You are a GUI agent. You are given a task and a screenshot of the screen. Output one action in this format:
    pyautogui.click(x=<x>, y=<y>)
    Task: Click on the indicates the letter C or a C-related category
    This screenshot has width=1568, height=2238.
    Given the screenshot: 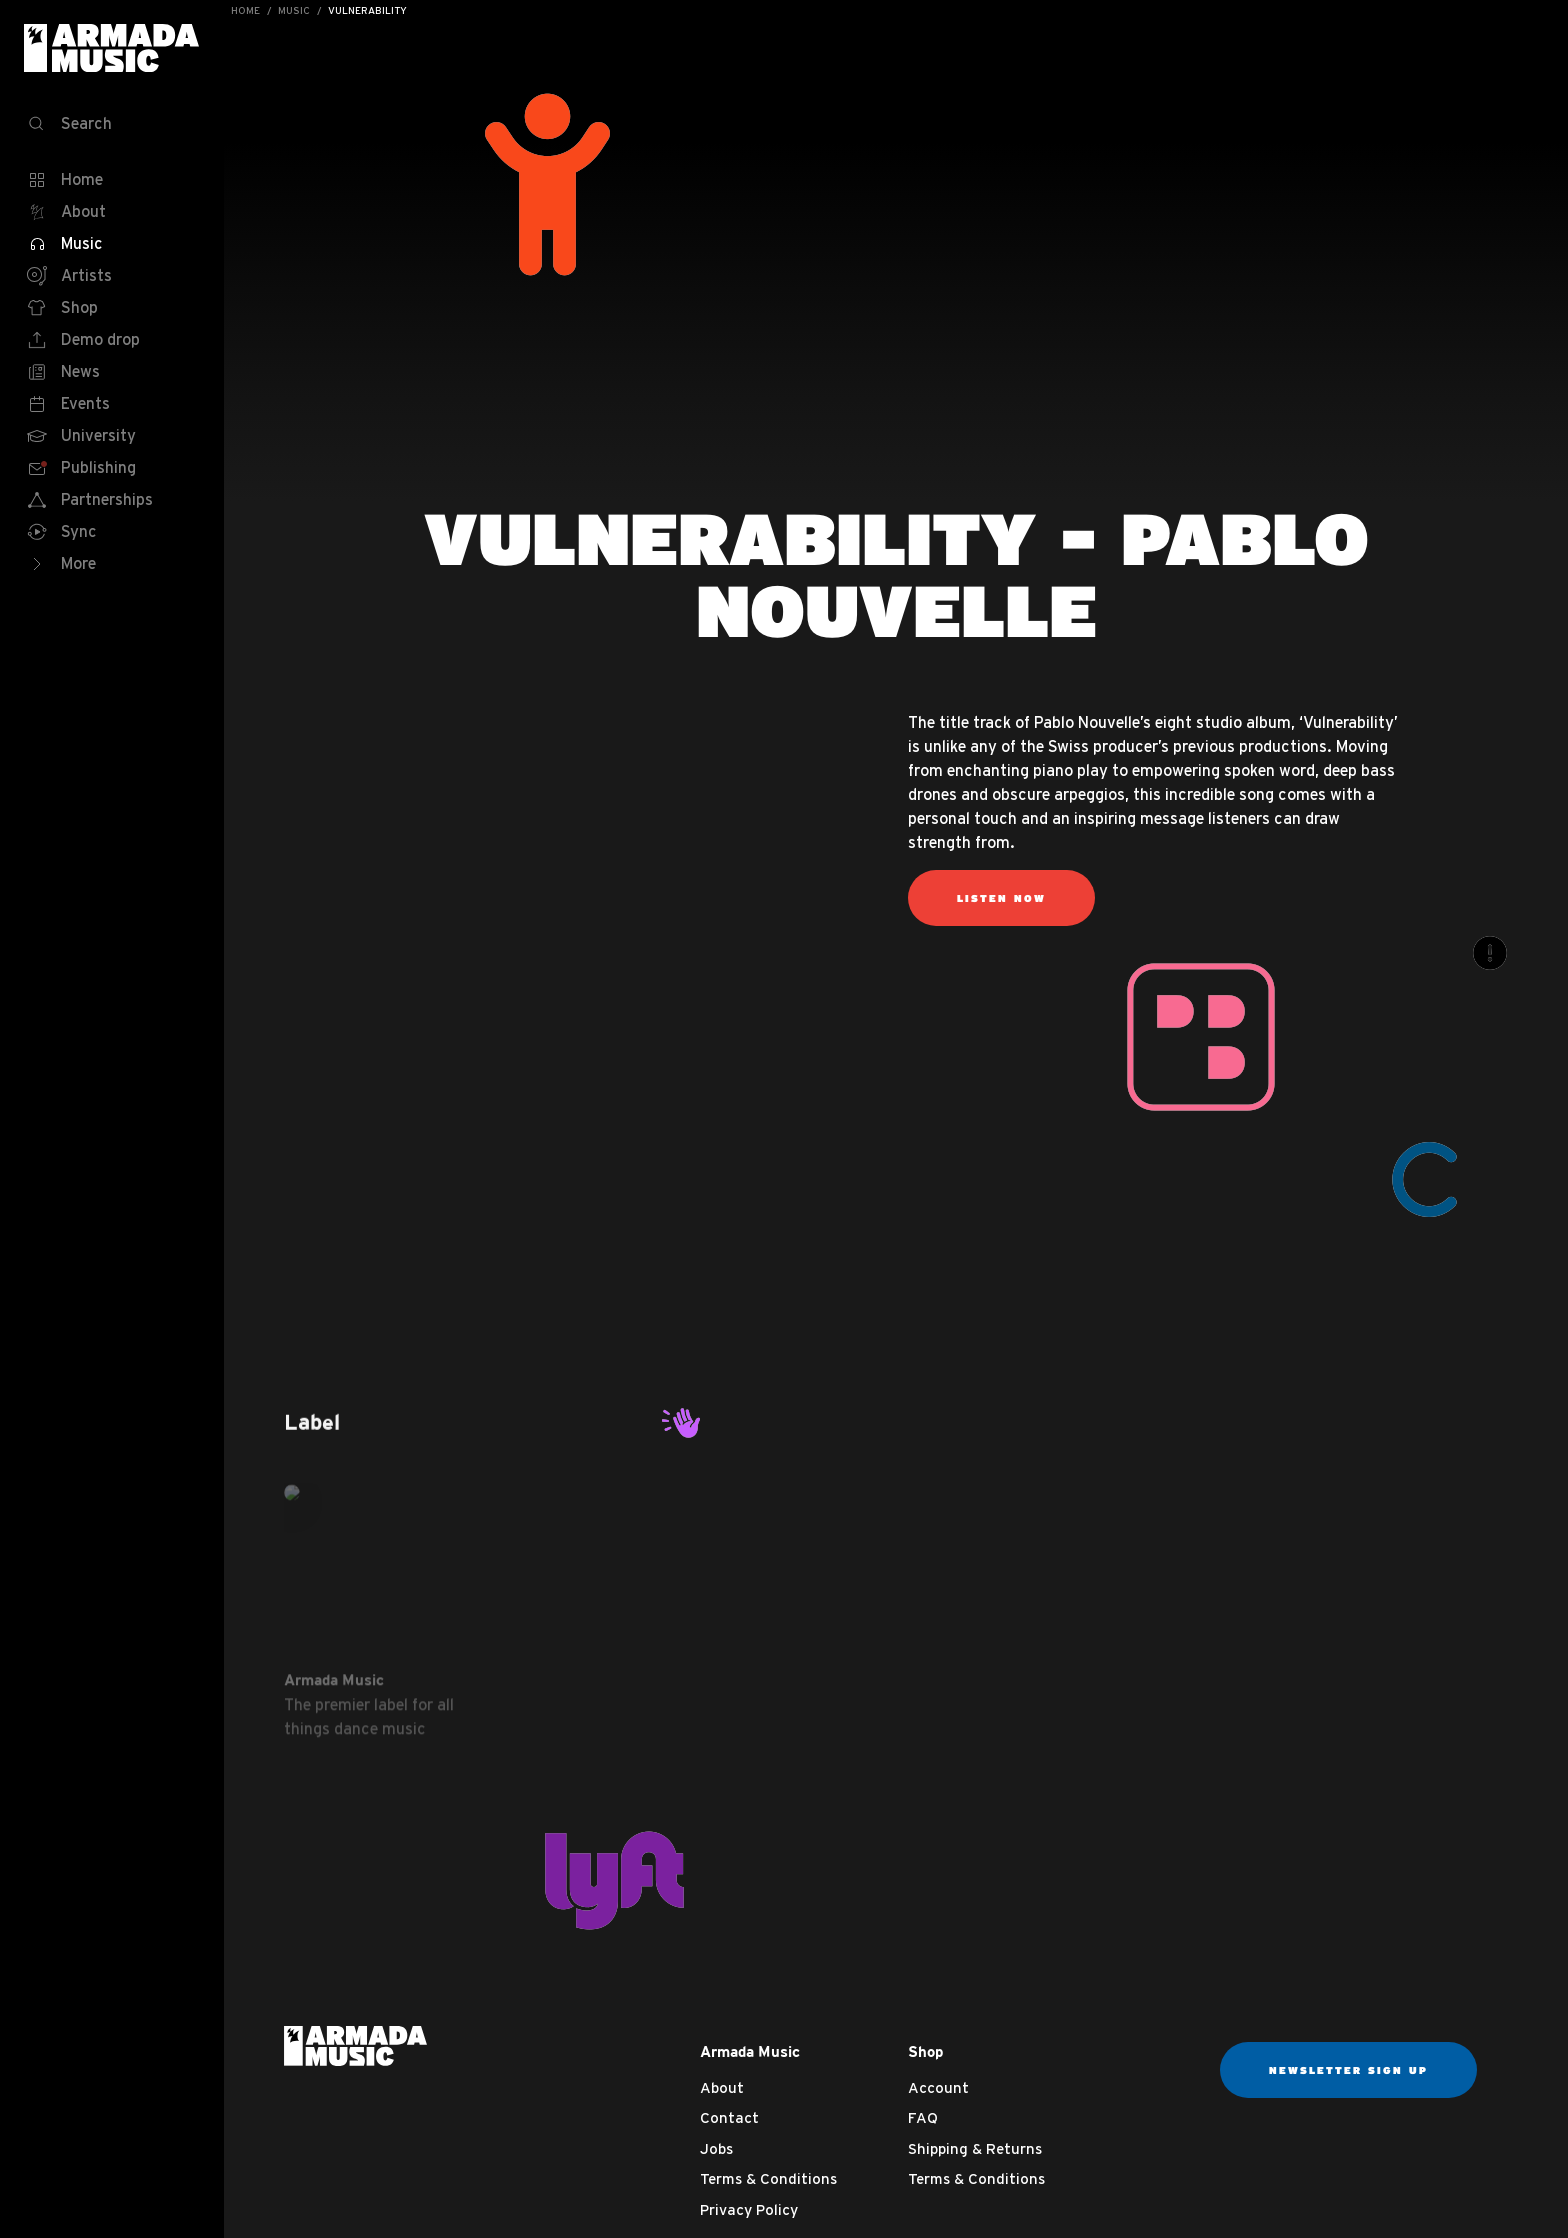 What is the action you would take?
    pyautogui.click(x=1424, y=1179)
    